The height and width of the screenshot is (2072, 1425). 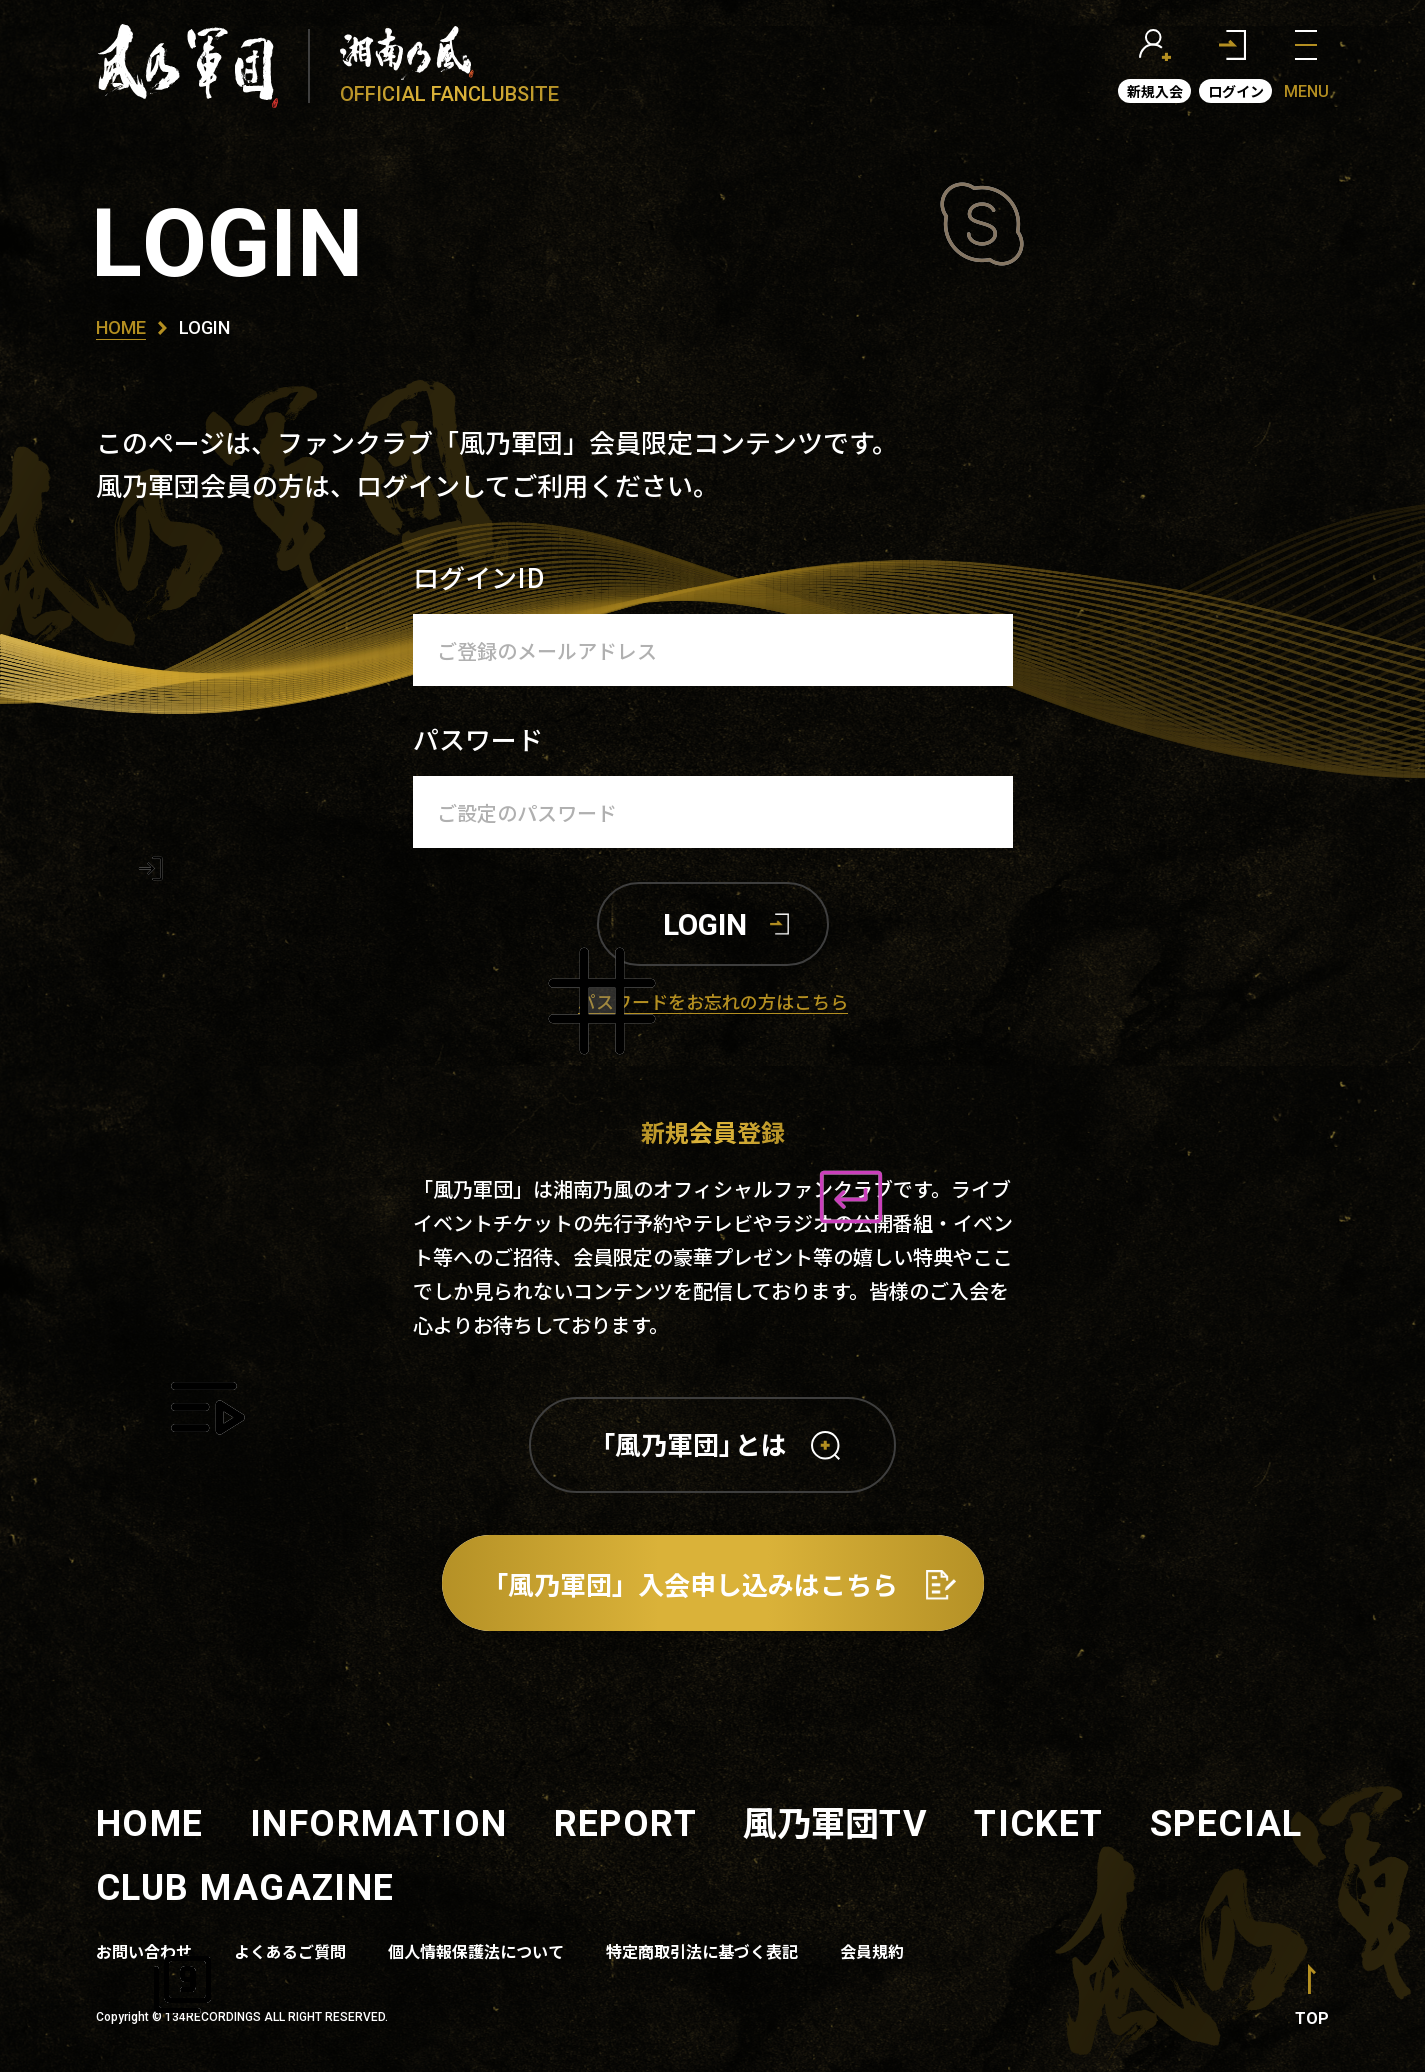 What do you see at coordinates (204, 1407) in the screenshot?
I see `view playback queue` at bounding box center [204, 1407].